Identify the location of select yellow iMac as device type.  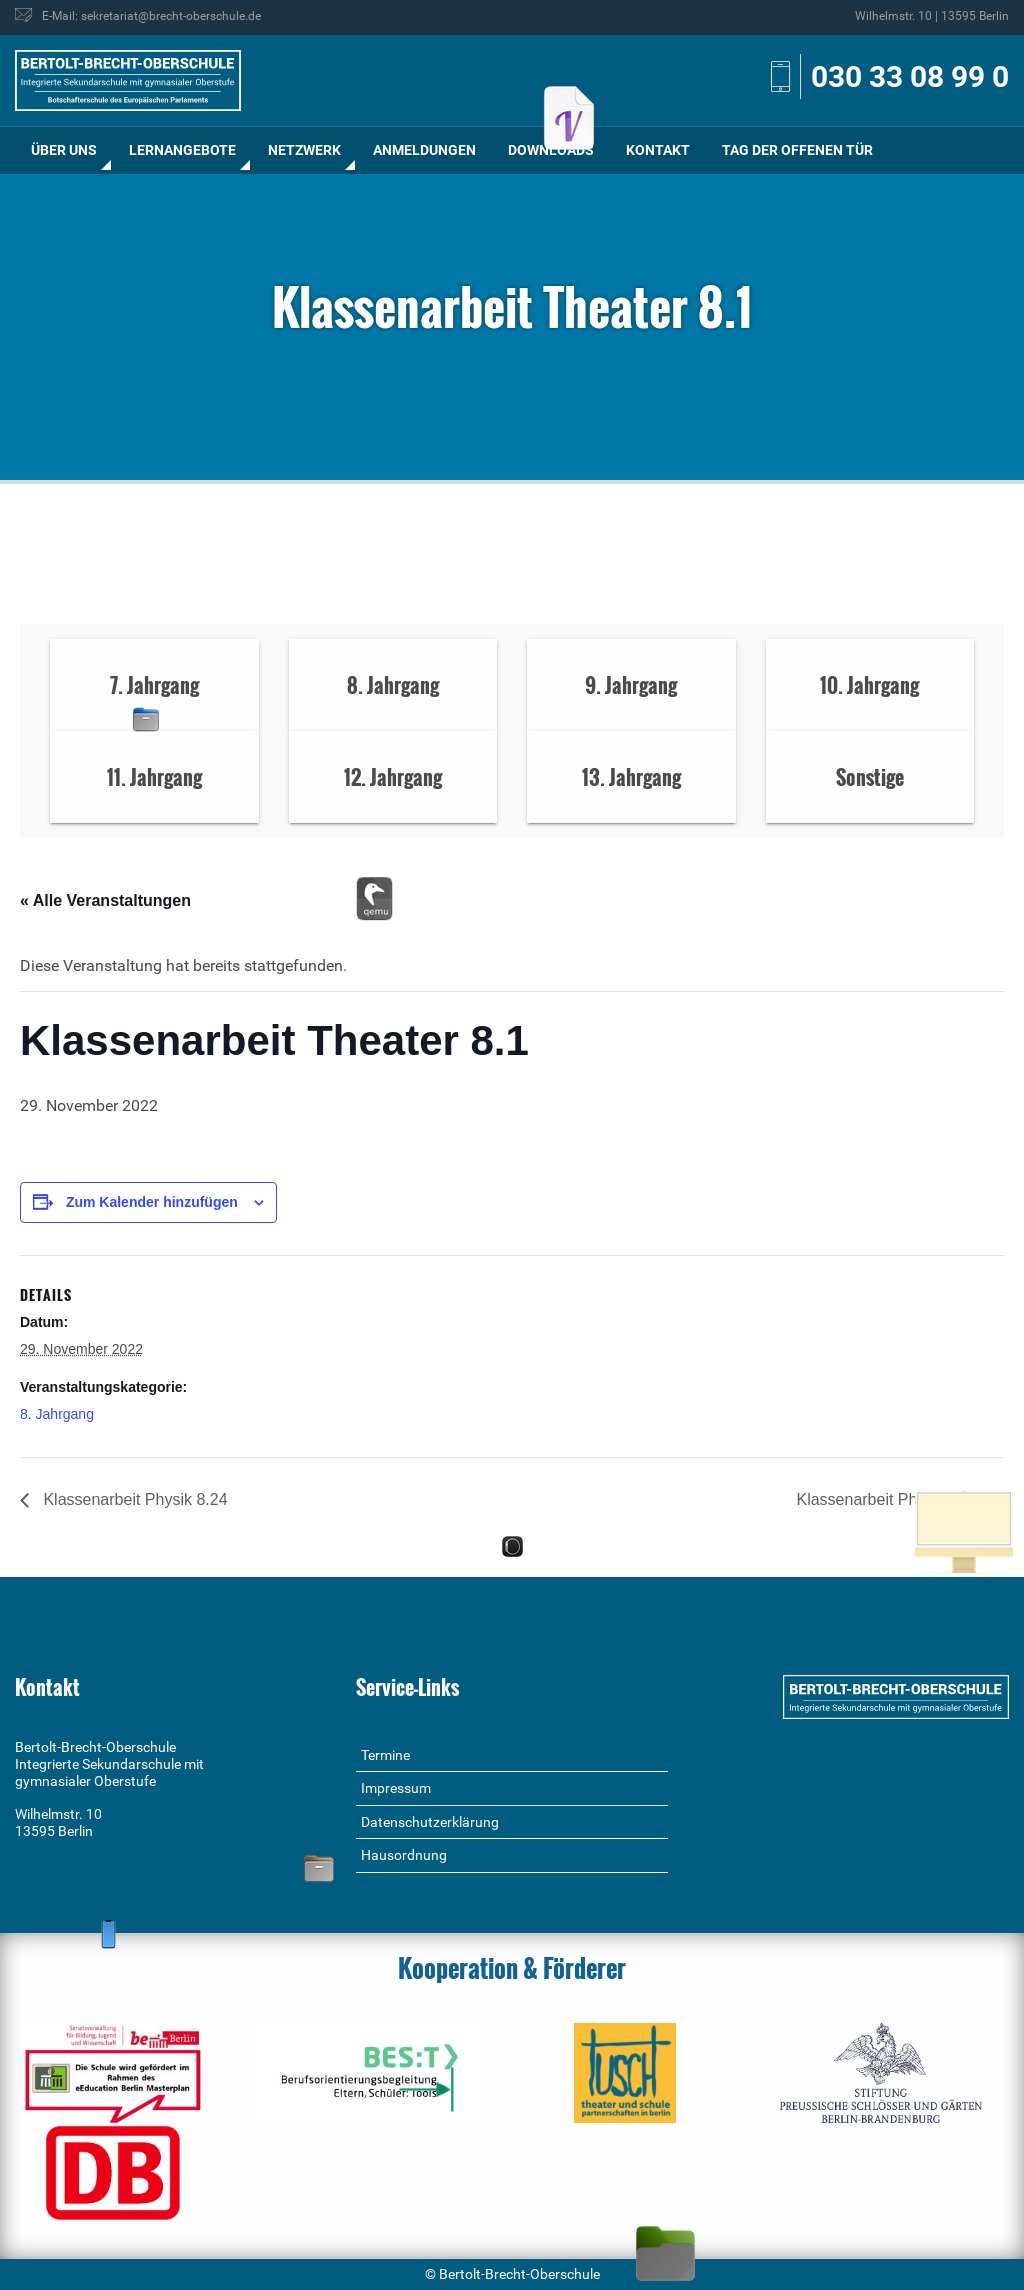
(964, 1530).